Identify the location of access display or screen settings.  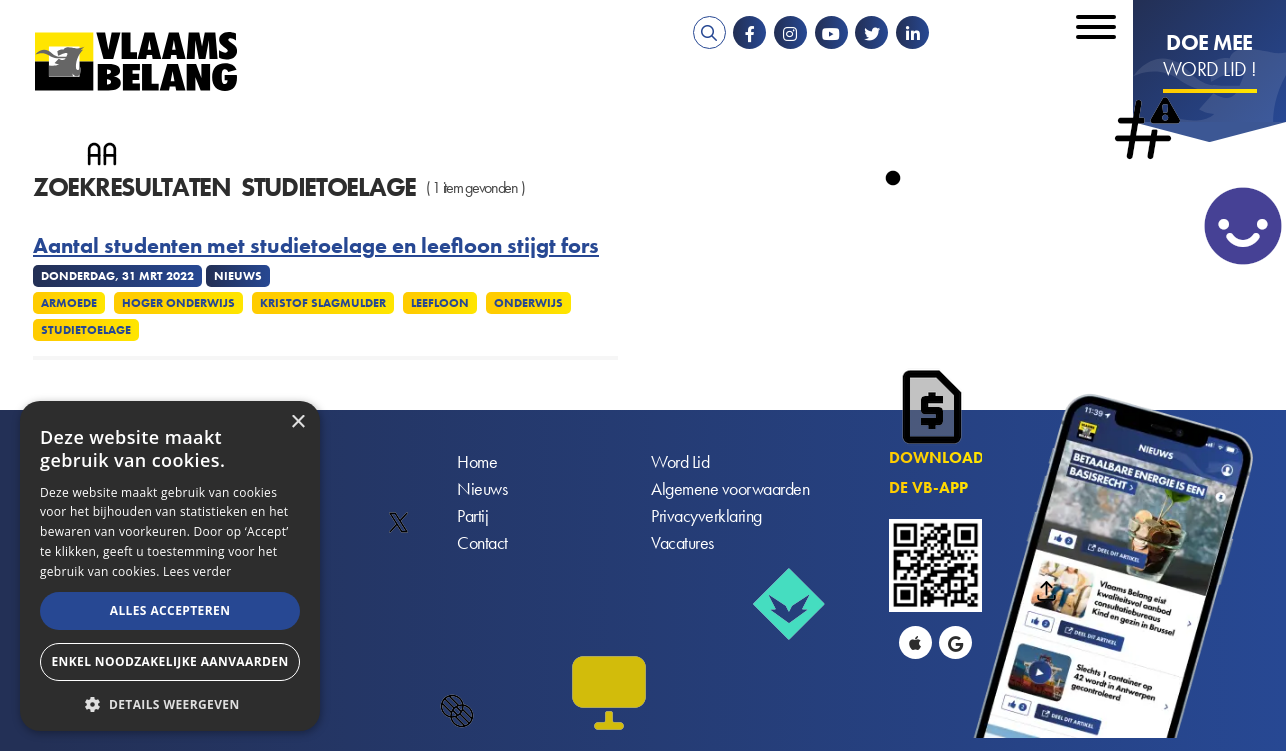
(609, 693).